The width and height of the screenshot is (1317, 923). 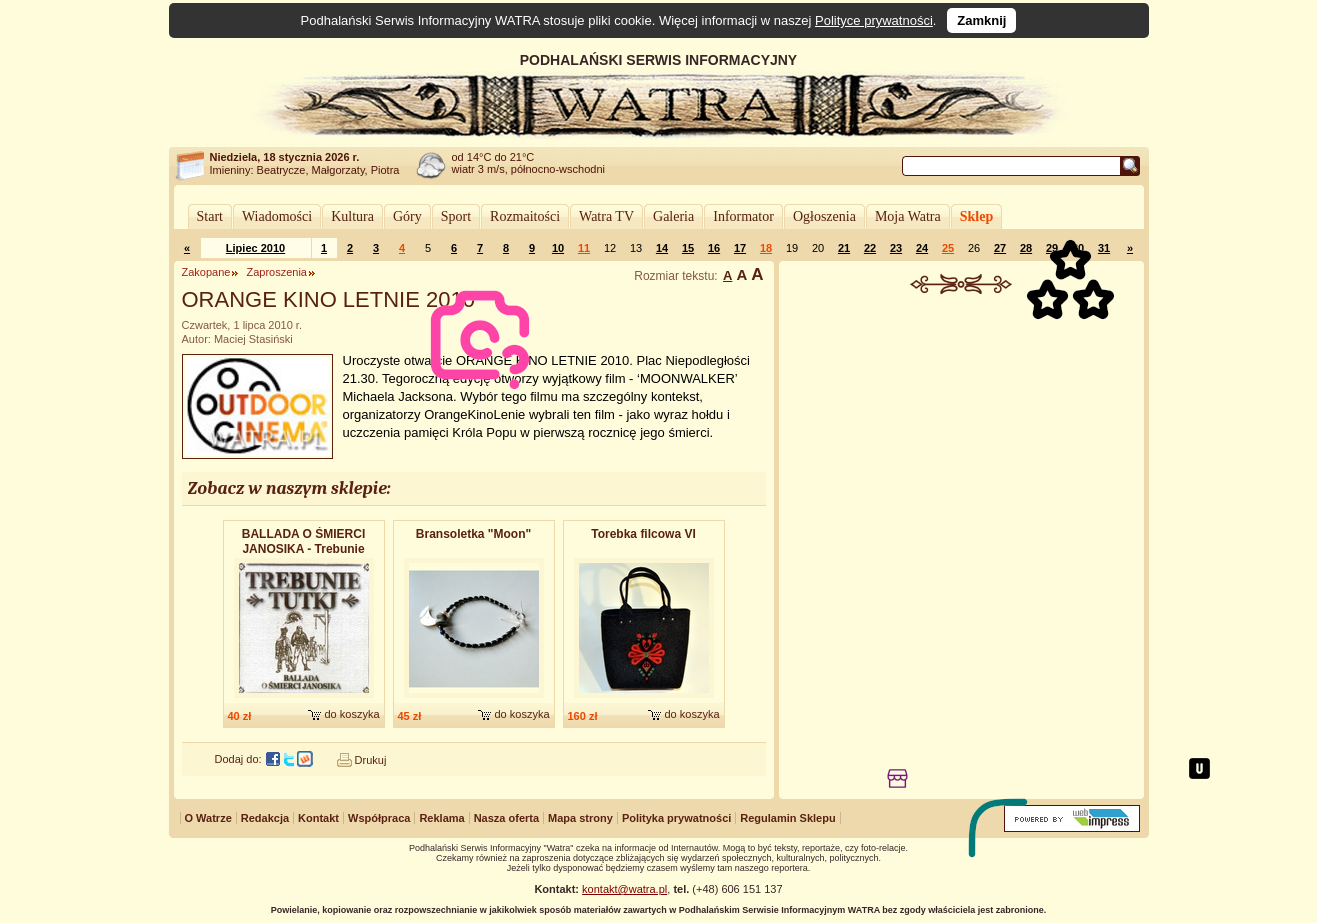 I want to click on apply iOS-style rounded corner to element, so click(x=998, y=828).